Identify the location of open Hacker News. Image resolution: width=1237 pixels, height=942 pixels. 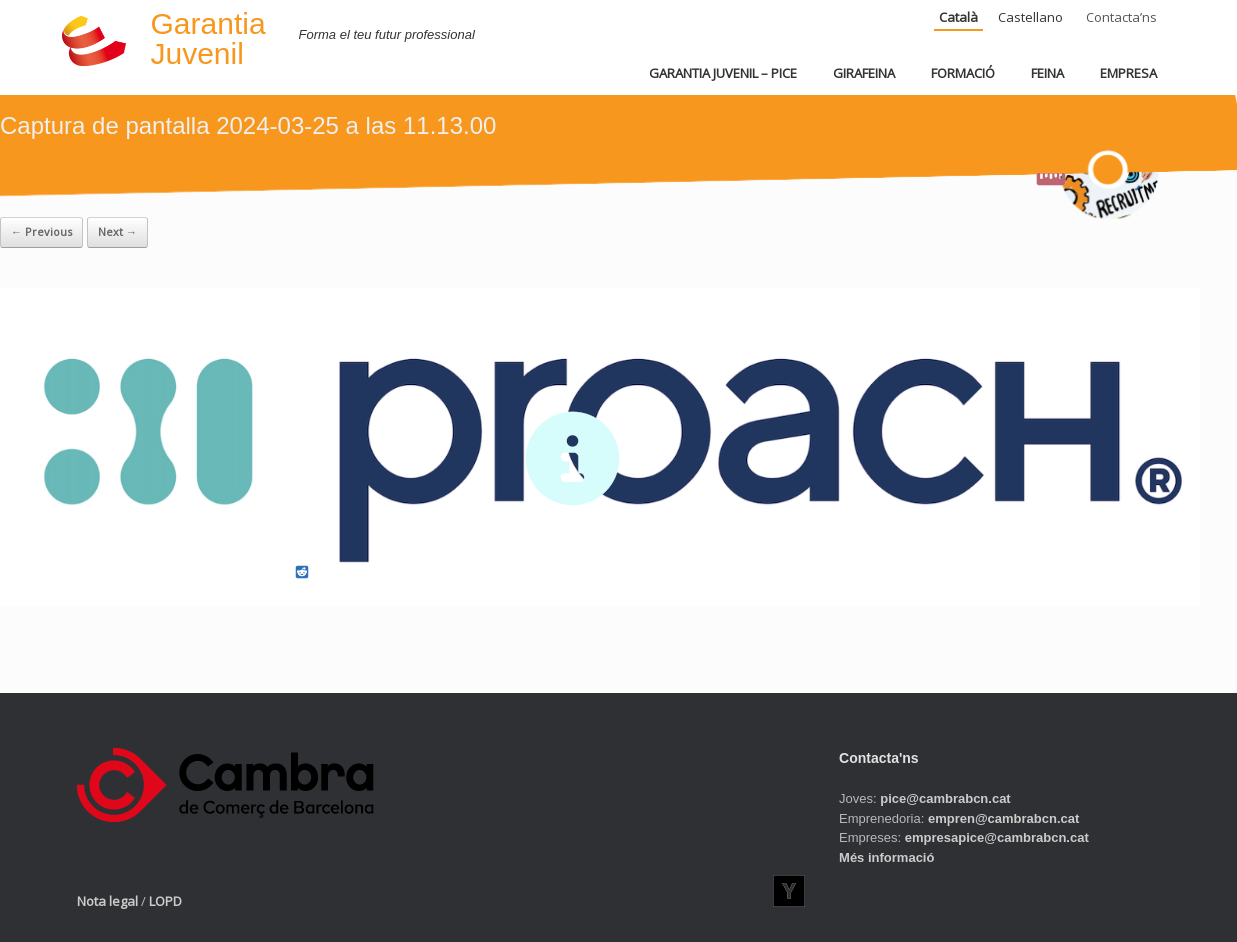
(789, 891).